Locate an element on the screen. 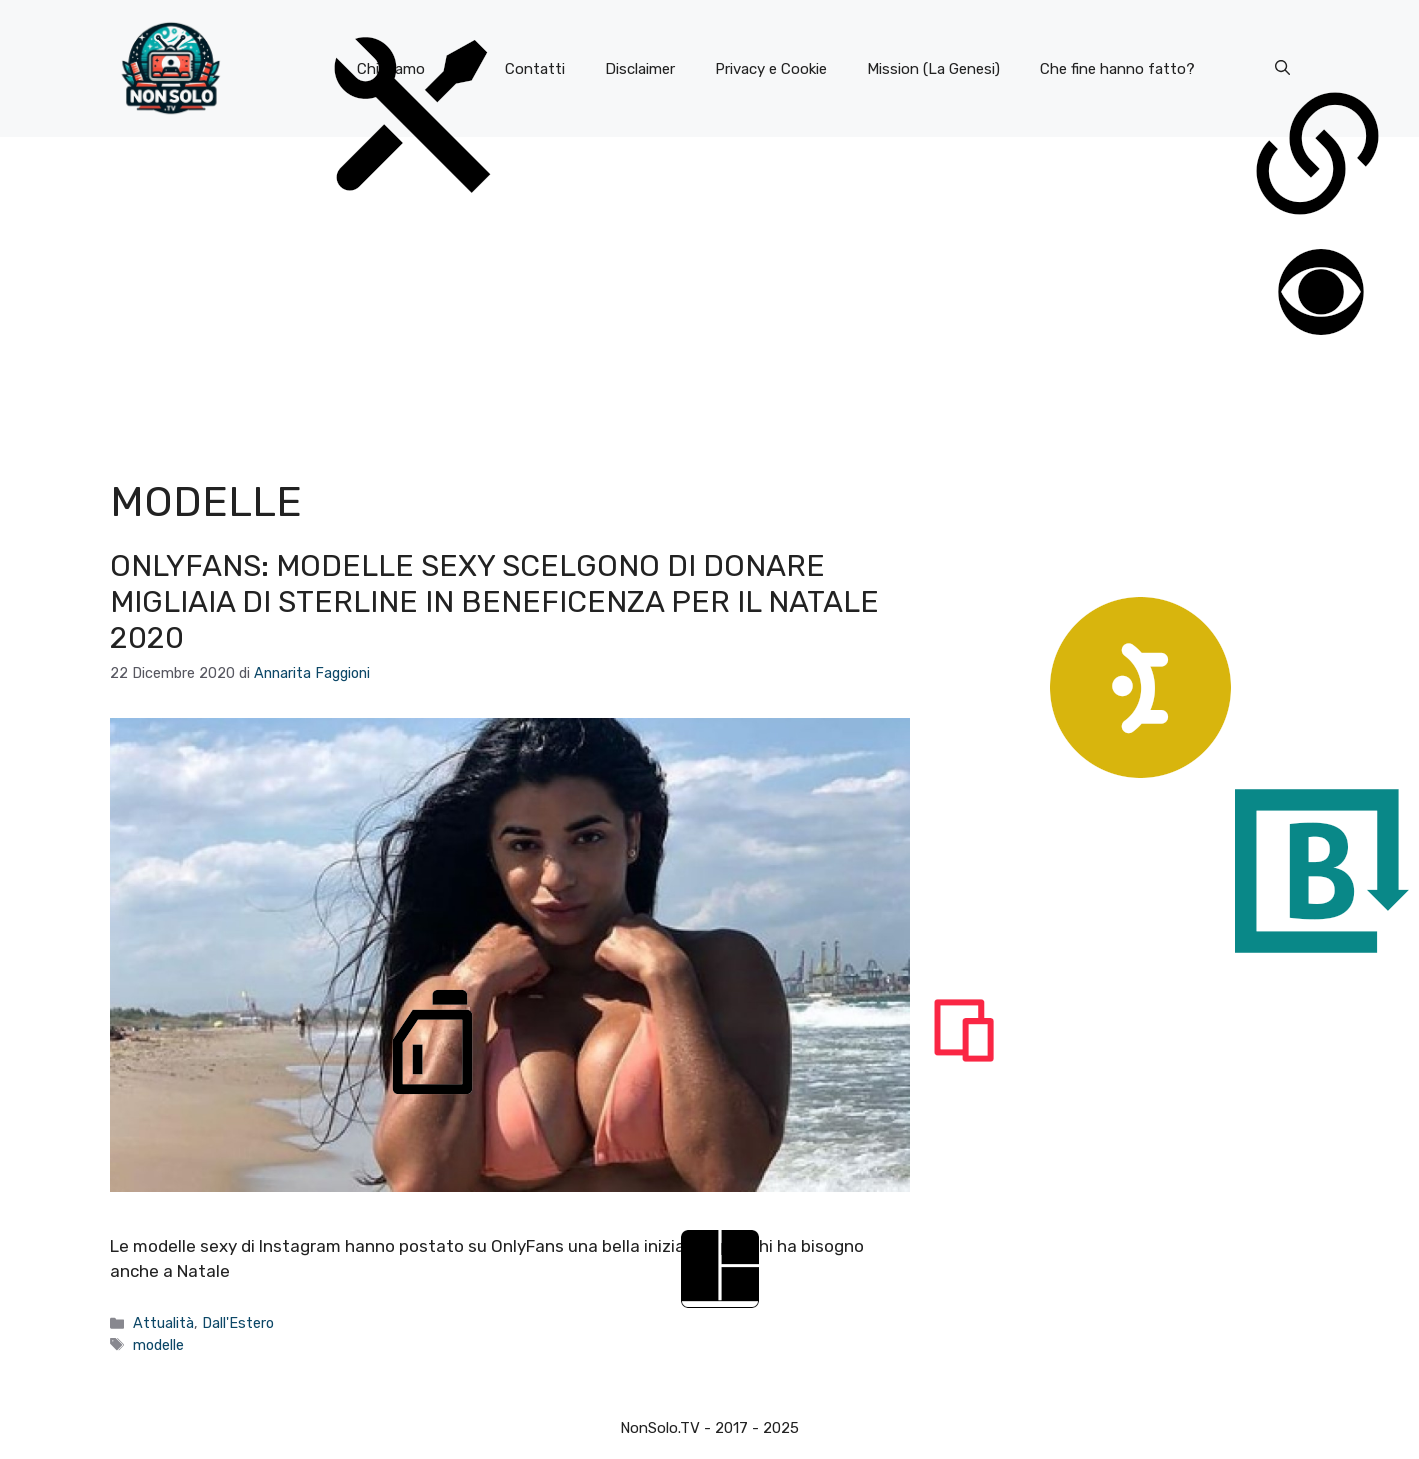 Image resolution: width=1419 pixels, height=1459 pixels. mantine UI framework logo is located at coordinates (1140, 687).